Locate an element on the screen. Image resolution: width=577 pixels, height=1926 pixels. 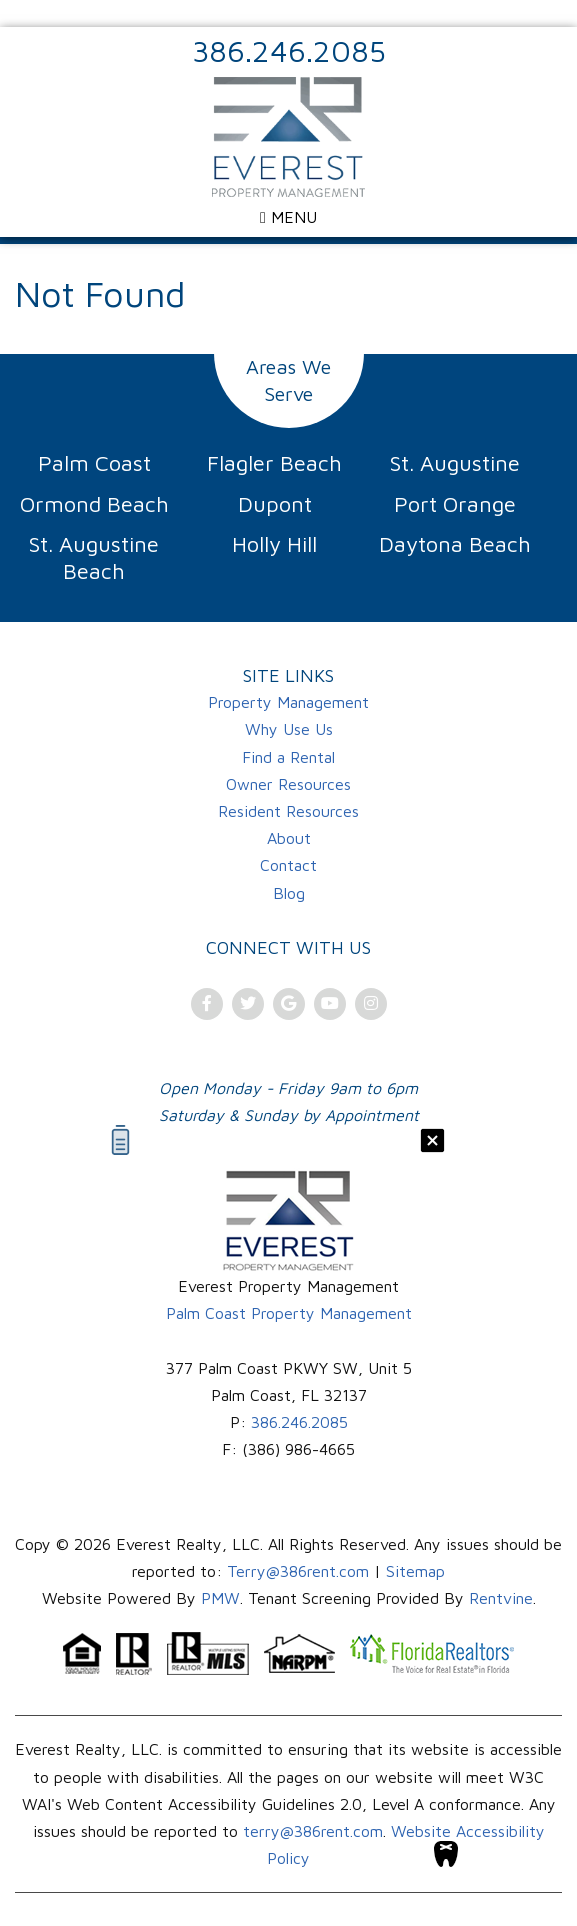
close or dismiss a modal window is located at coordinates (432, 1140).